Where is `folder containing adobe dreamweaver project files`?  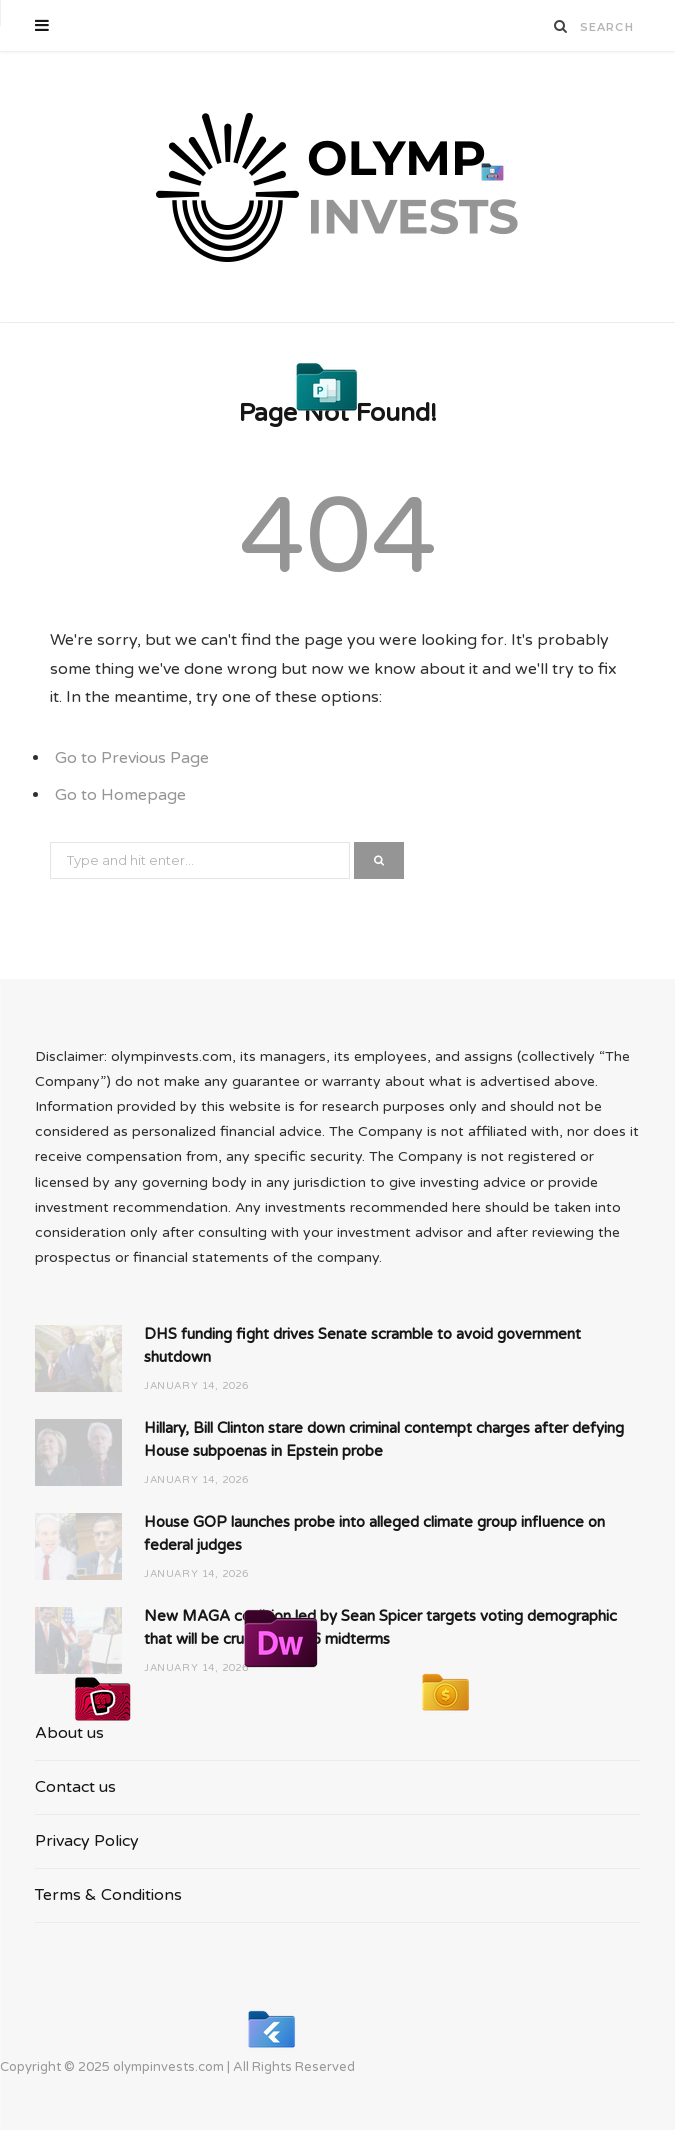
folder containing adobe dreamweaver project files is located at coordinates (280, 1640).